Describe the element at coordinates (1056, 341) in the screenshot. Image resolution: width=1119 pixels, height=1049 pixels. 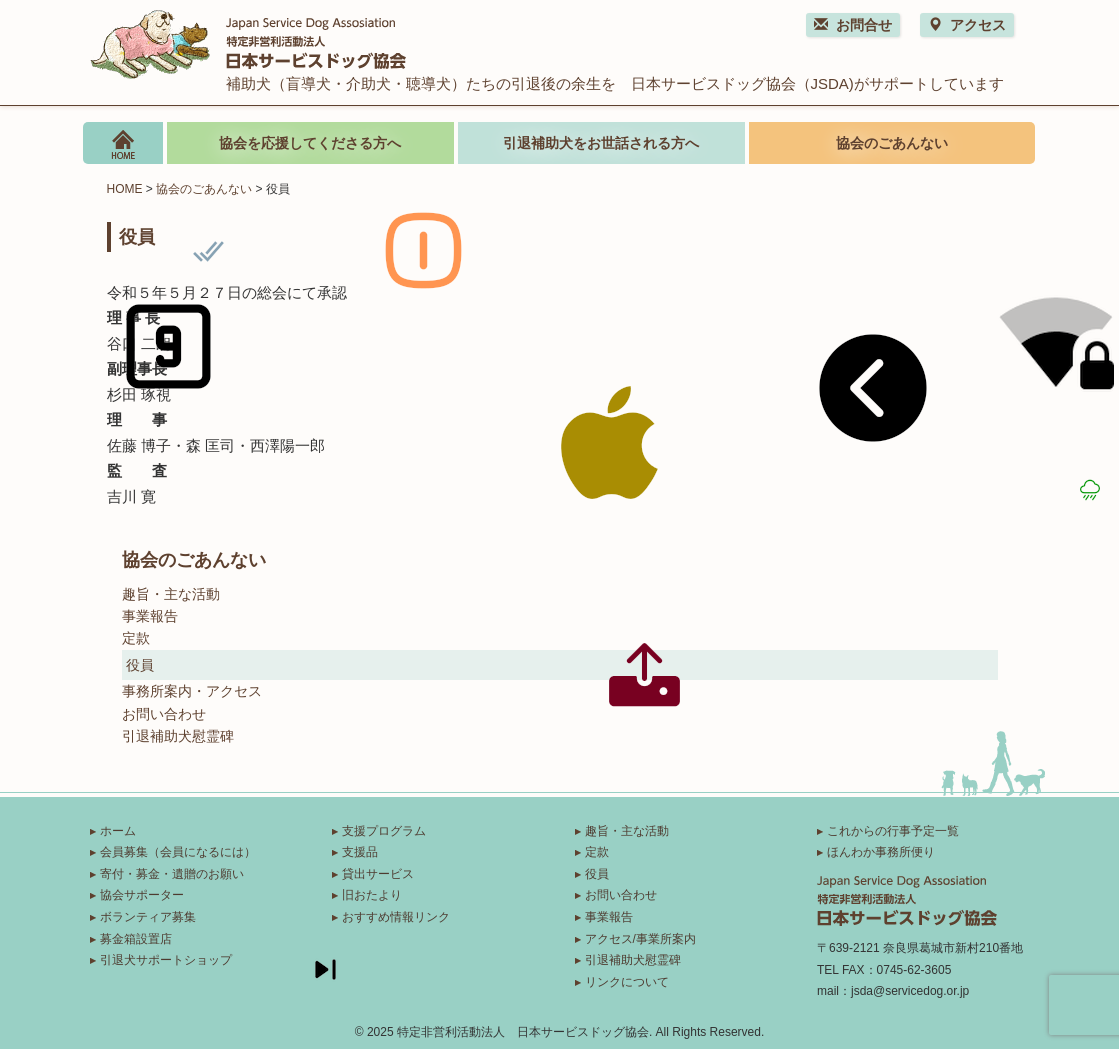
I see `connected to a secured wifi network with weak signal` at that location.